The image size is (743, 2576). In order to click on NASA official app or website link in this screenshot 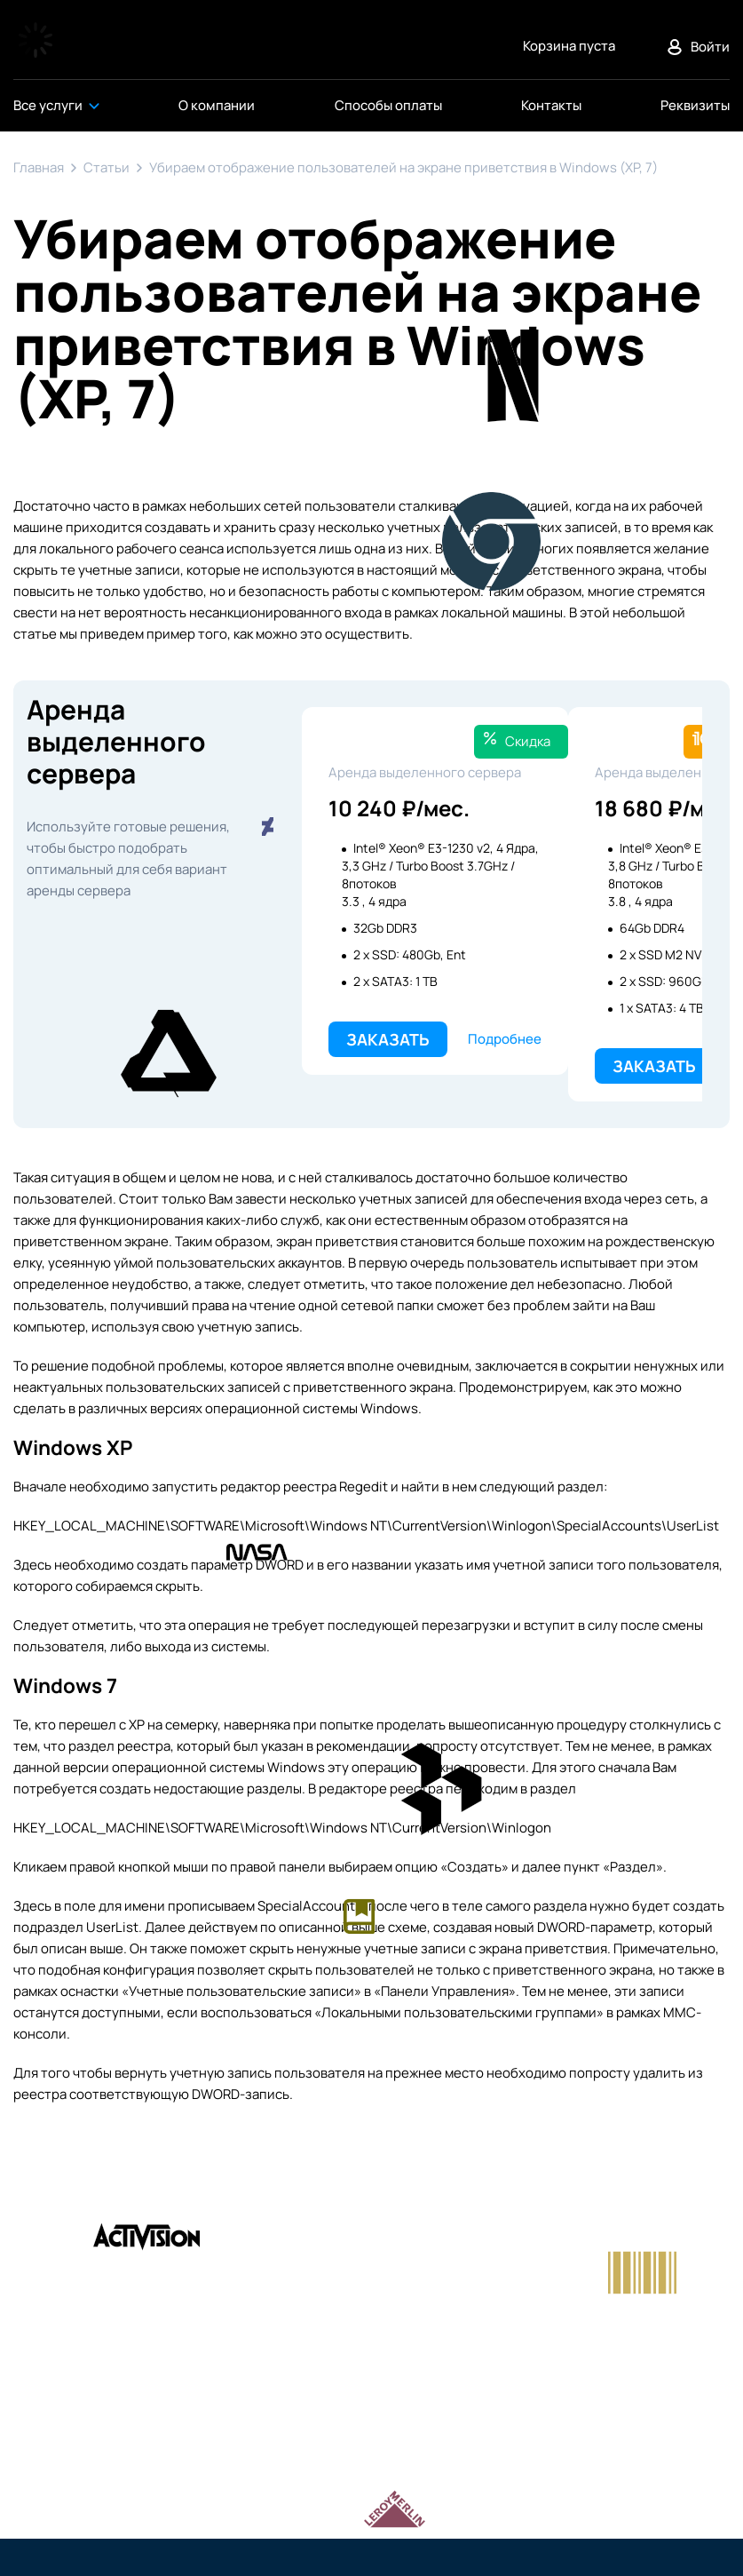, I will do `click(257, 1552)`.